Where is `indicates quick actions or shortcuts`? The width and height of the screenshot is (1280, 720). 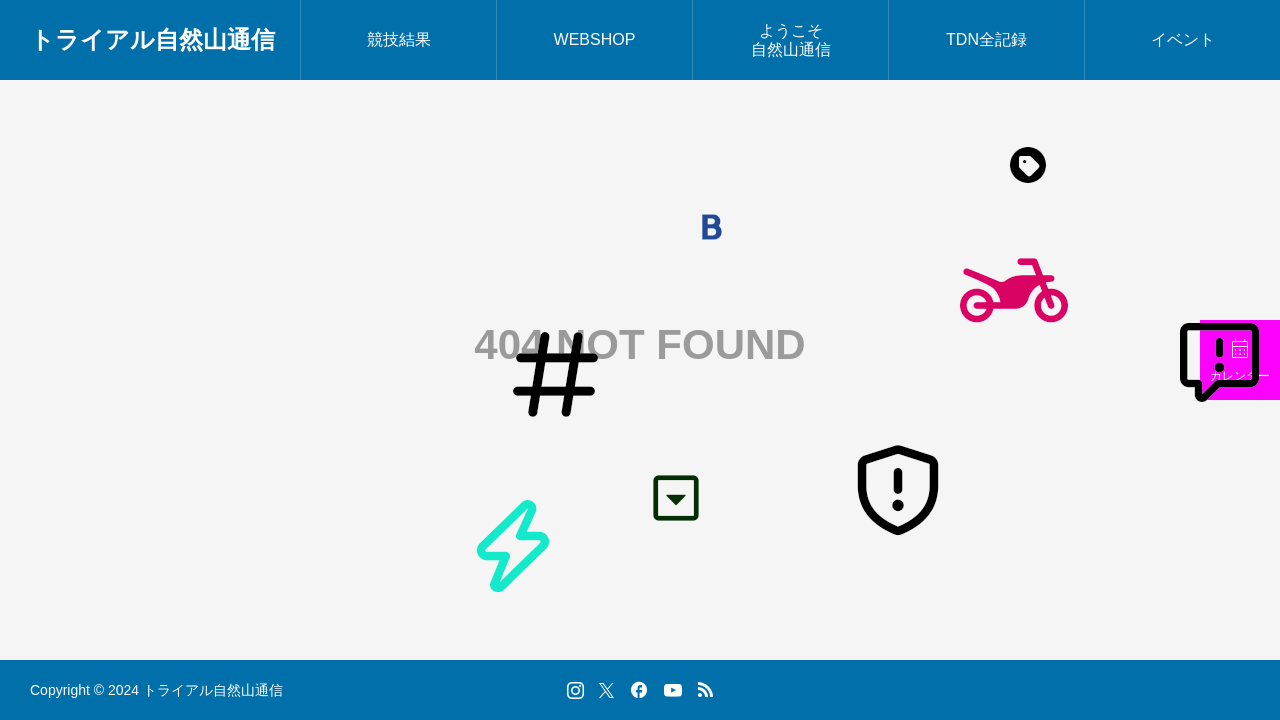 indicates quick actions or shortcuts is located at coordinates (513, 546).